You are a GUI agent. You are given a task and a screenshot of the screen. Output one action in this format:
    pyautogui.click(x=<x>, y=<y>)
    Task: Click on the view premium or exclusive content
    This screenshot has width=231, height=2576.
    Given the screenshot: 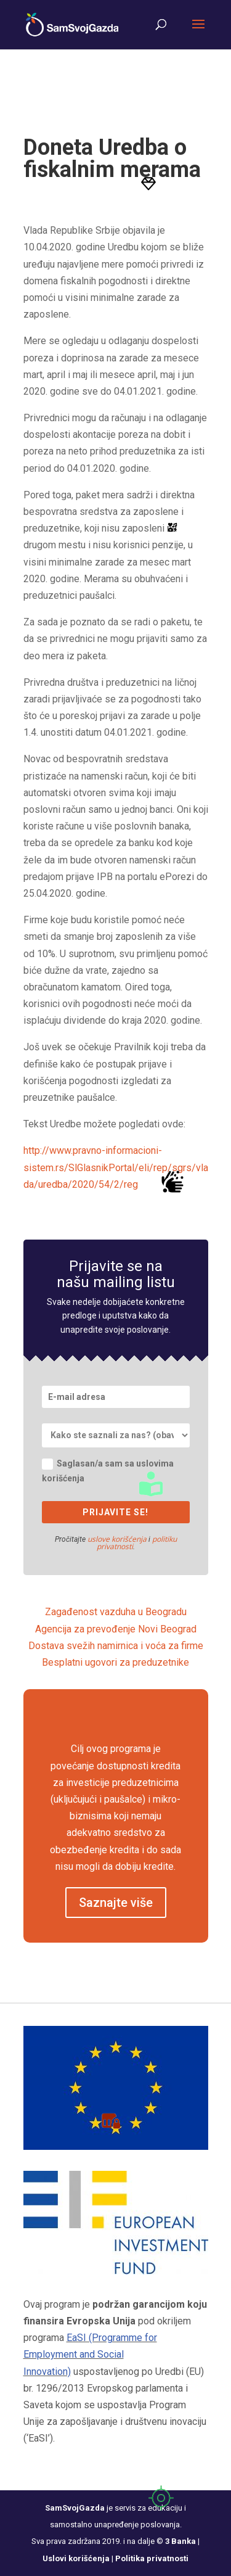 What is the action you would take?
    pyautogui.click(x=148, y=184)
    